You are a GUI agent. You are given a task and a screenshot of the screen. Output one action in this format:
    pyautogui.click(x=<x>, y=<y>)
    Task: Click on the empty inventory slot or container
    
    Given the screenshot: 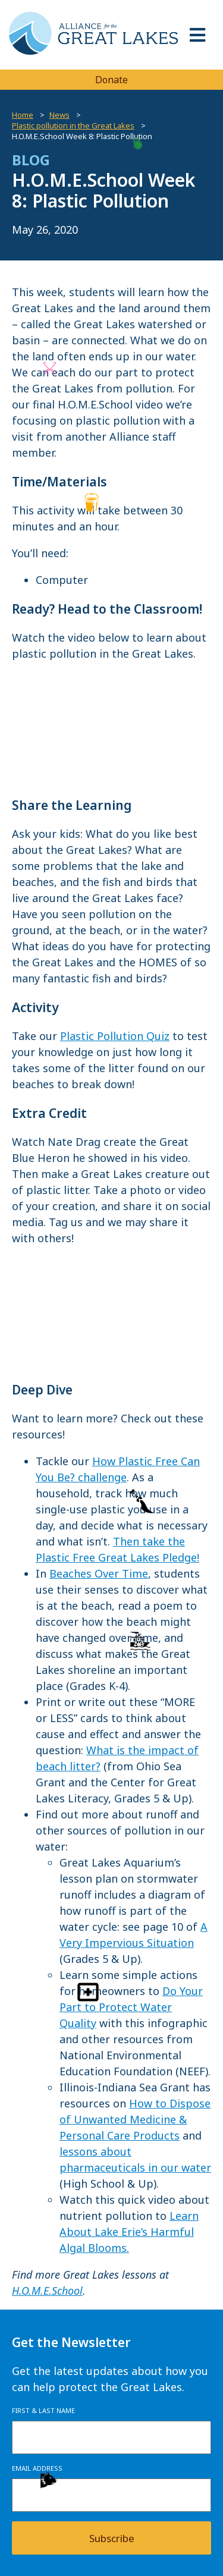 What is the action you would take?
    pyautogui.click(x=92, y=502)
    